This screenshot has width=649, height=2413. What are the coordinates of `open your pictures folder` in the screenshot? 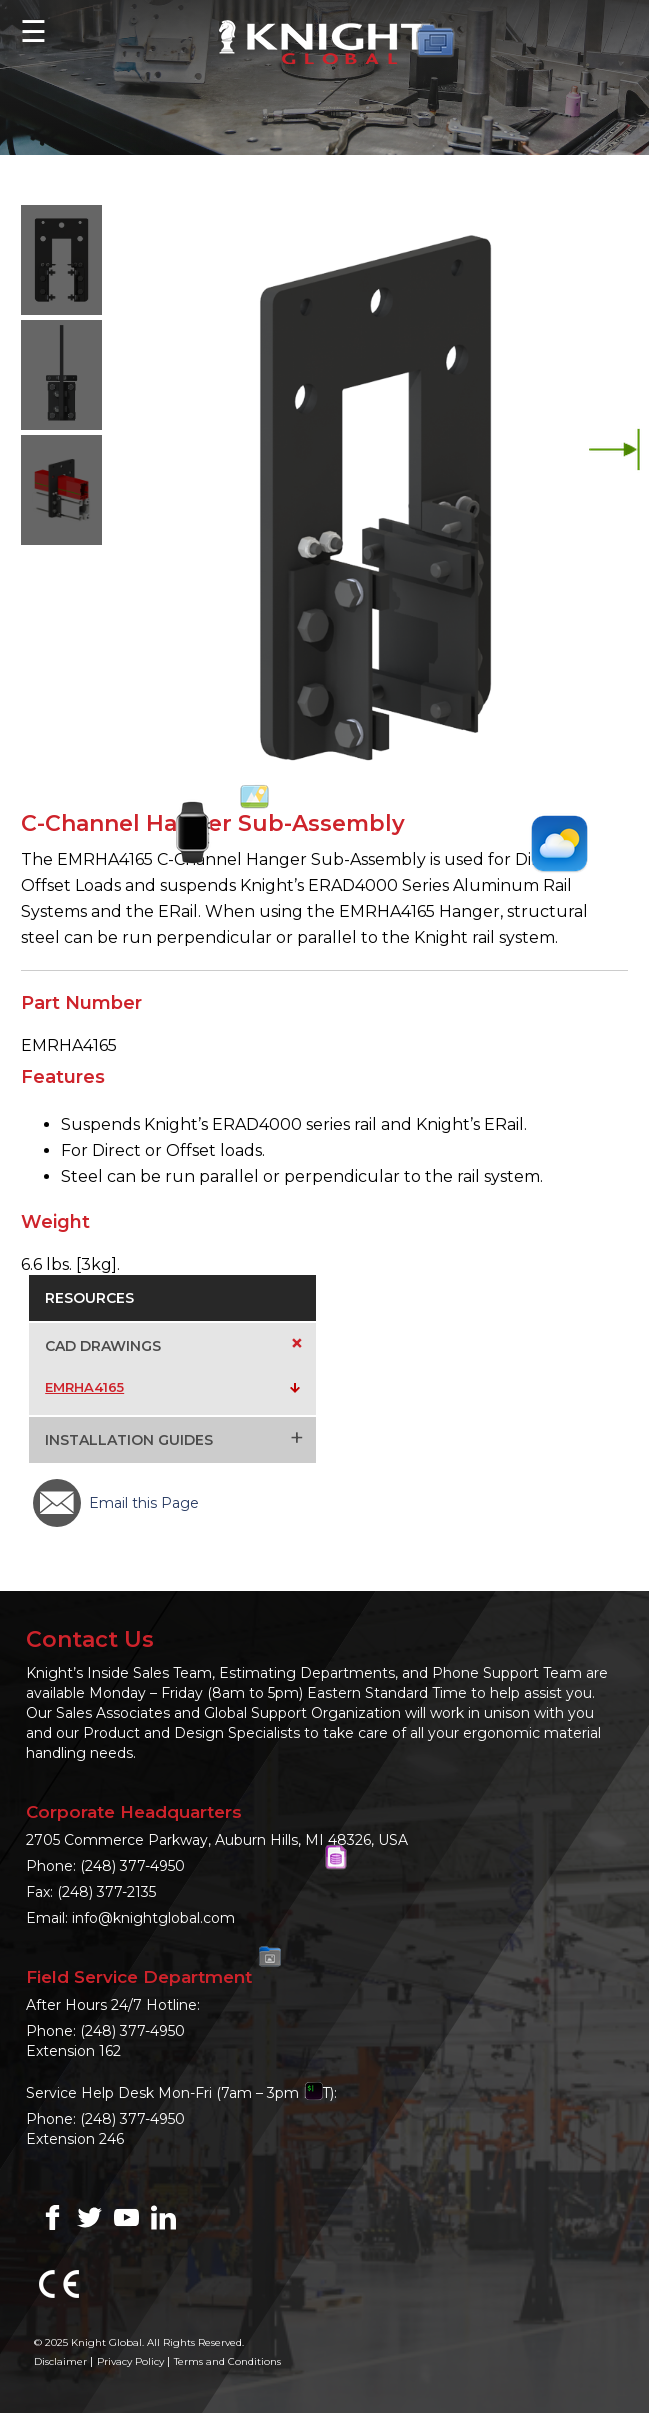 It's located at (270, 1956).